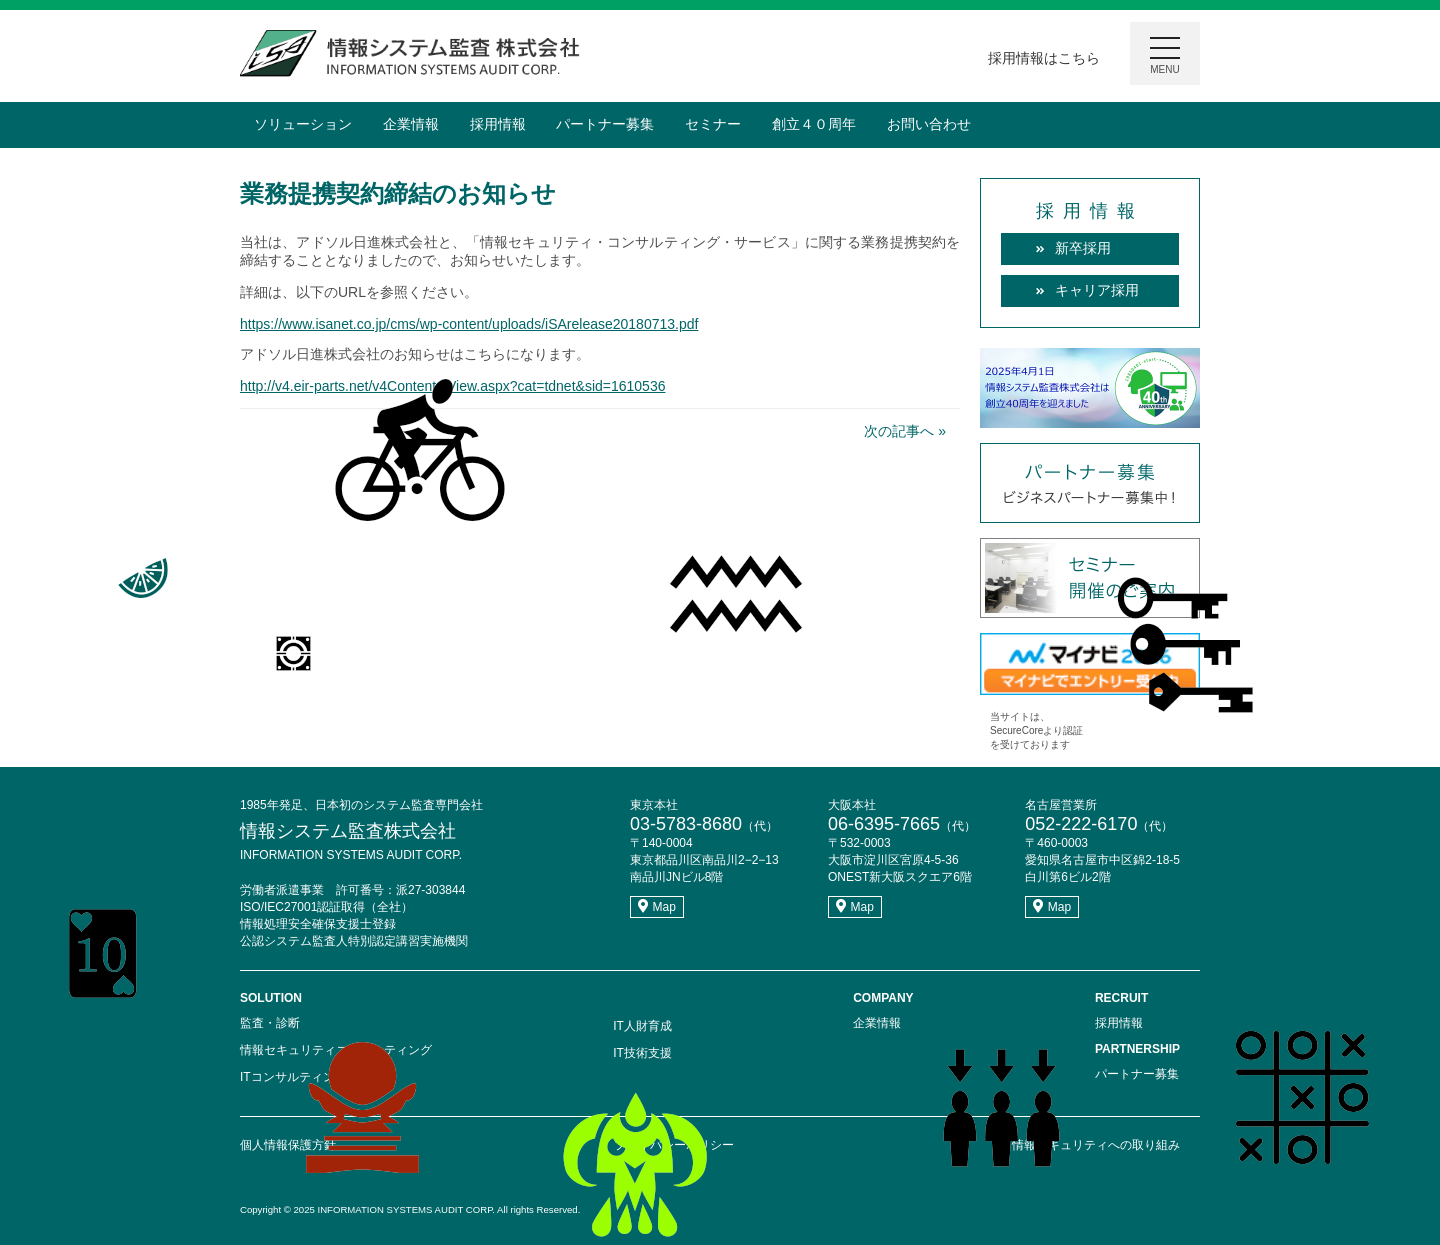  Describe the element at coordinates (102, 953) in the screenshot. I see `ten of hearts playing card` at that location.